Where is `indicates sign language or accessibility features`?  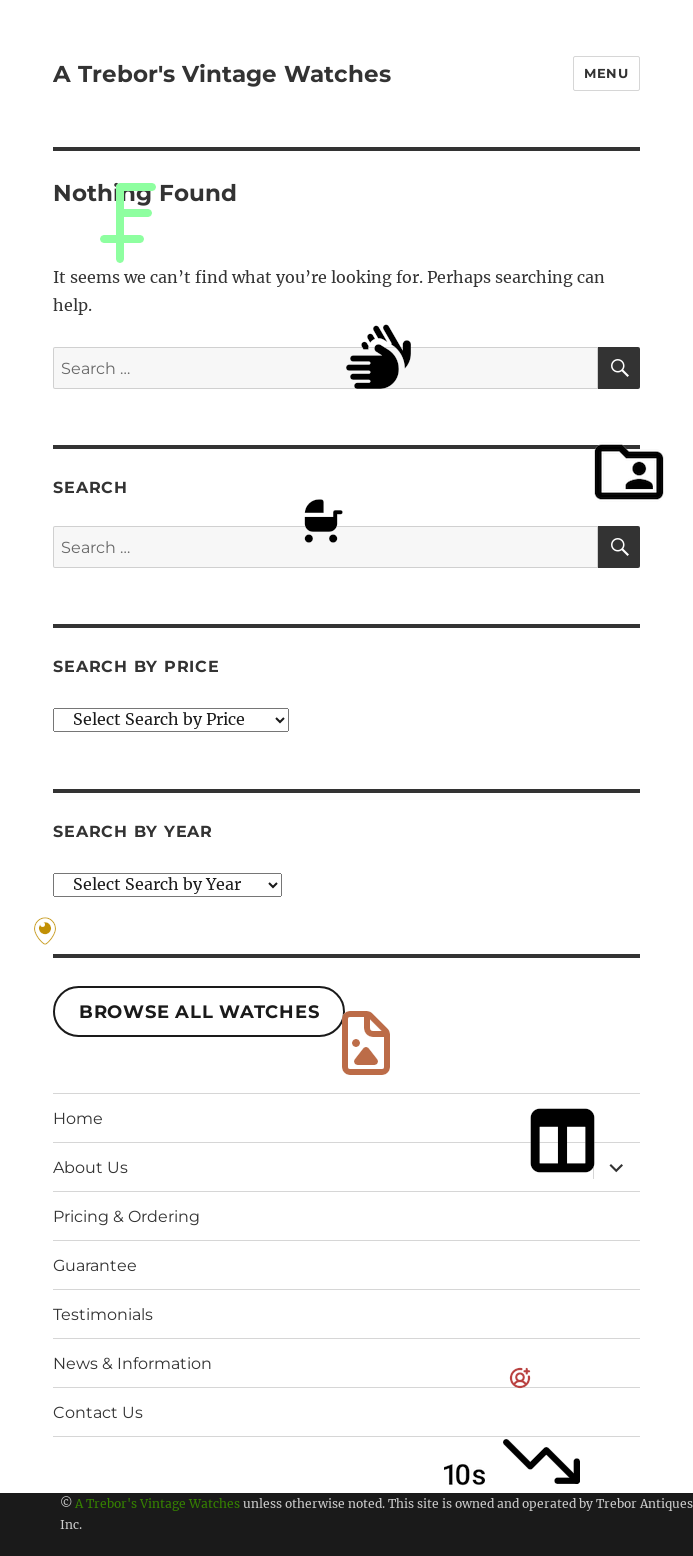 indicates sign language or accessibility features is located at coordinates (378, 356).